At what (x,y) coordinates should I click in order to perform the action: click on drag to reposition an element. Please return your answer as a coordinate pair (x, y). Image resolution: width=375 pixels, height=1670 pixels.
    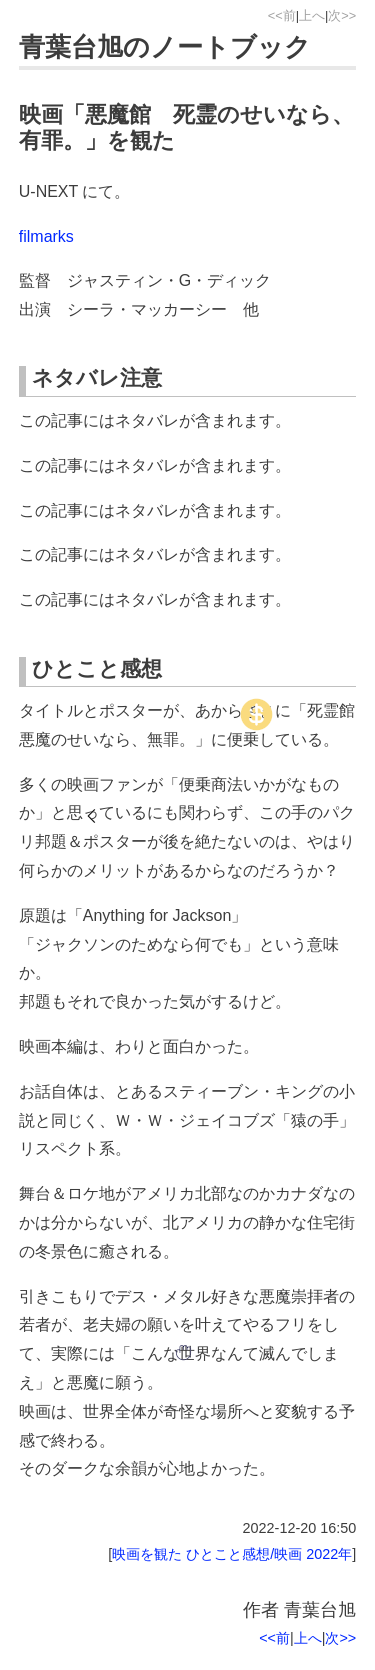
    Looking at the image, I should click on (183, 1350).